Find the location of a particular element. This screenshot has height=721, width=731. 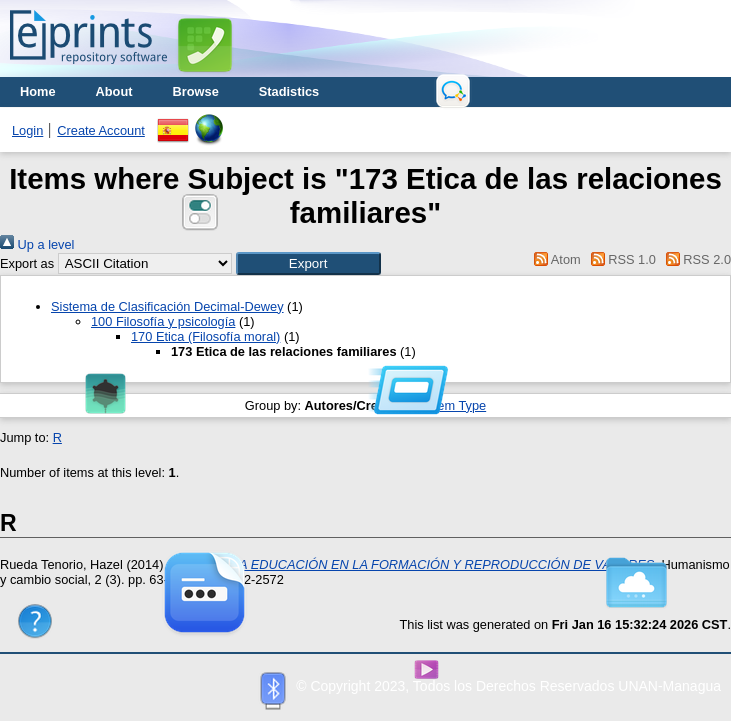

launch the minesweeper game is located at coordinates (105, 393).